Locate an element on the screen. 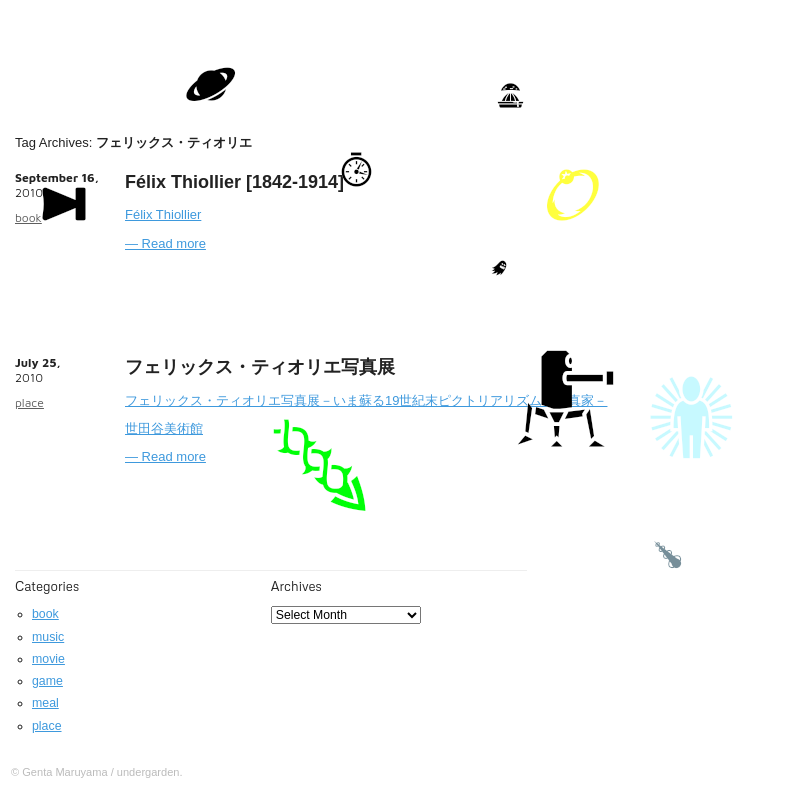  select a thorn or vine-based attack ability is located at coordinates (319, 465).